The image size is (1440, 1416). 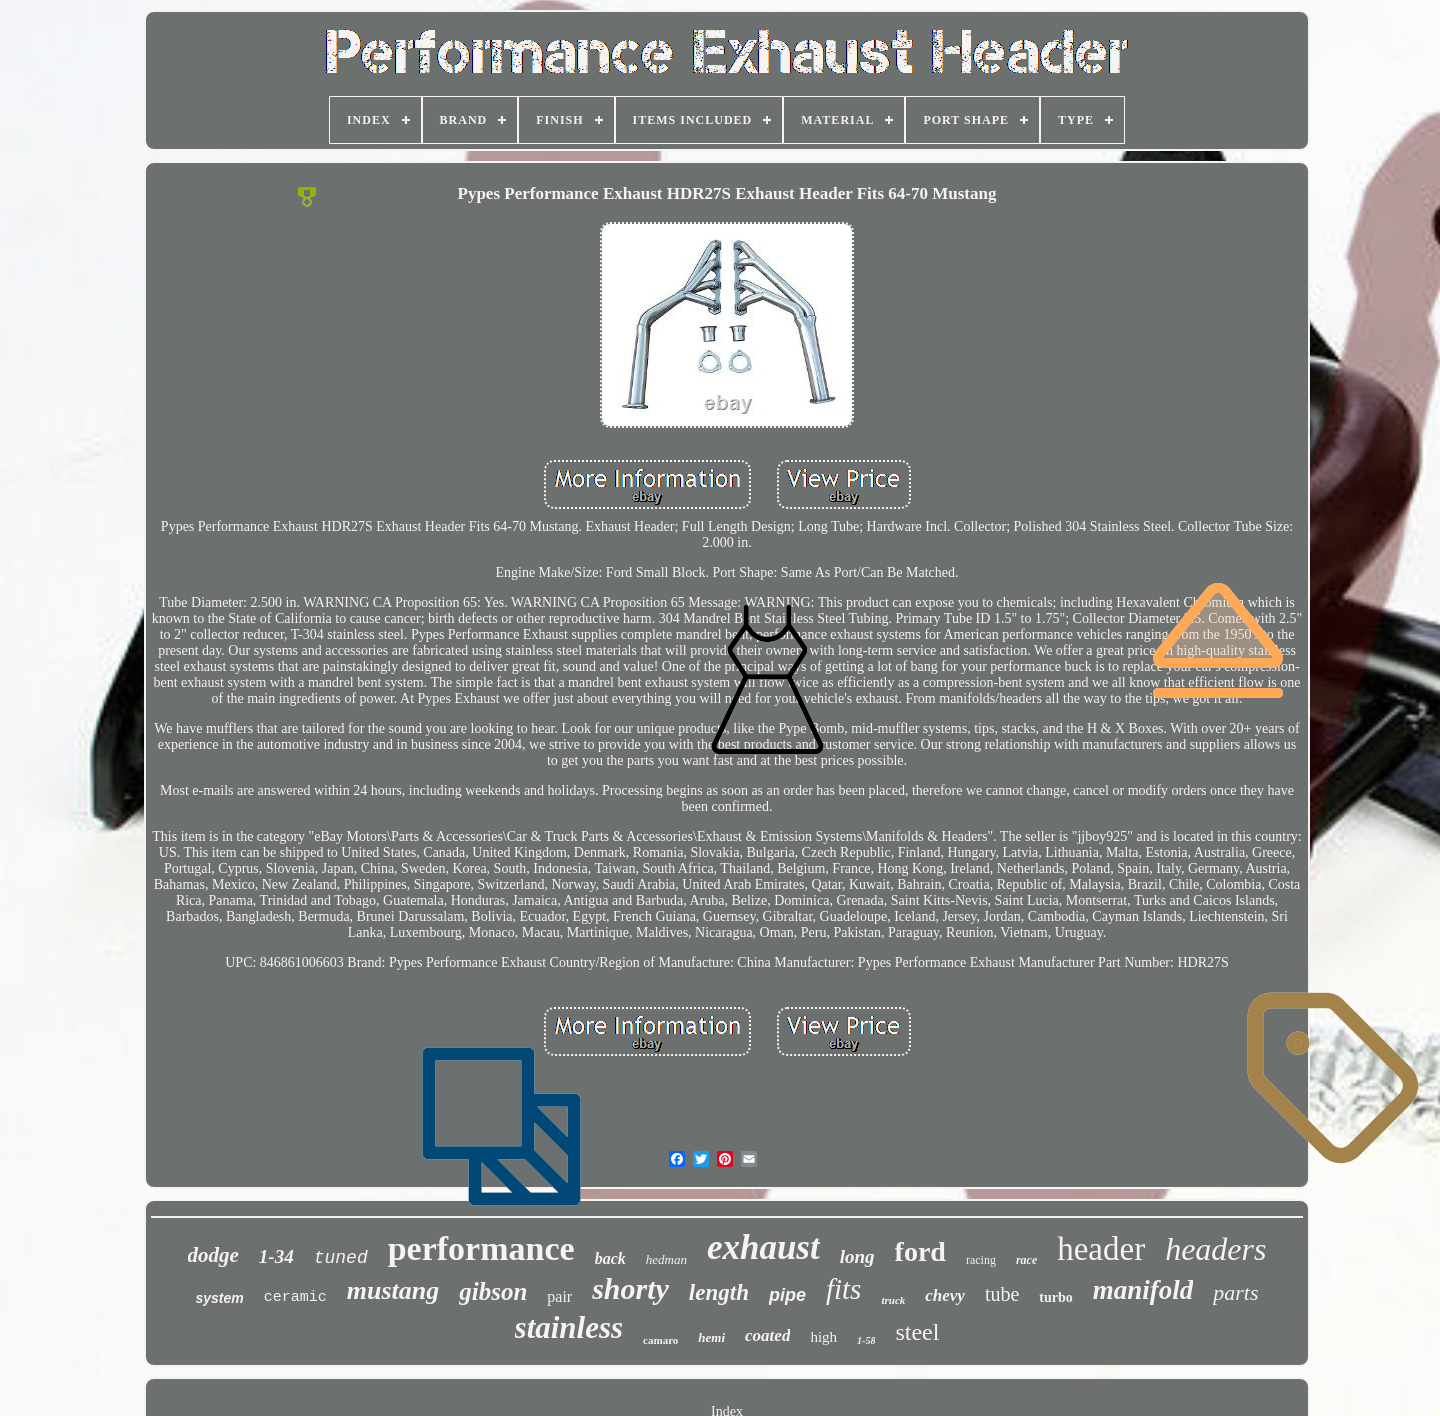 I want to click on eject media or disc, so click(x=1218, y=648).